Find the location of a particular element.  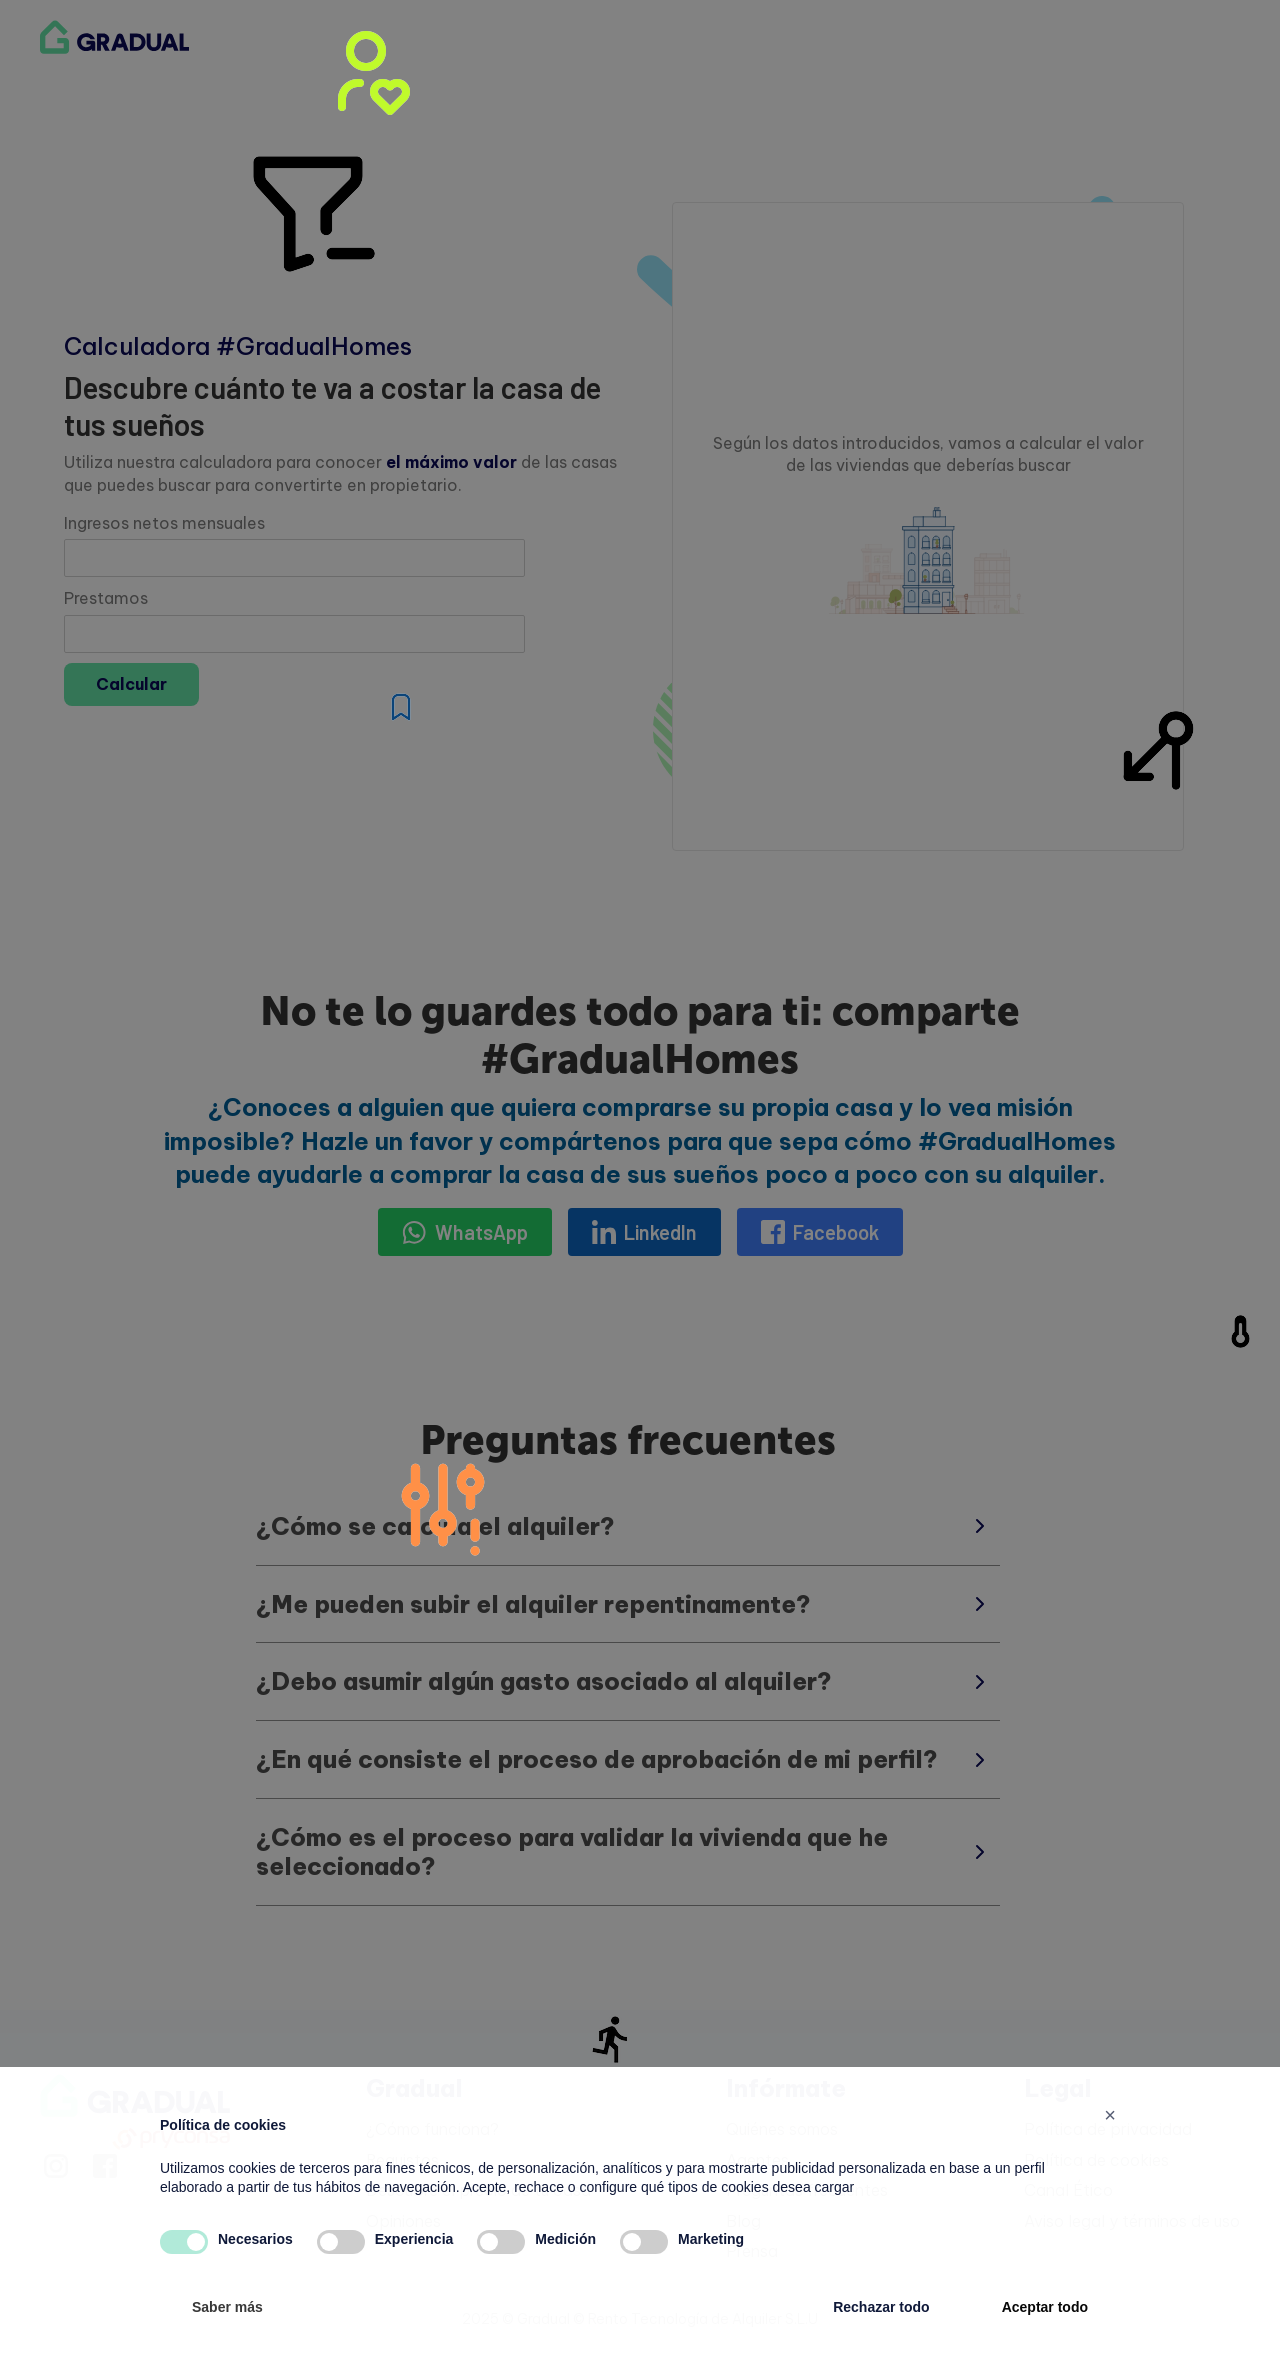

get walking or running directions is located at coordinates (612, 2039).